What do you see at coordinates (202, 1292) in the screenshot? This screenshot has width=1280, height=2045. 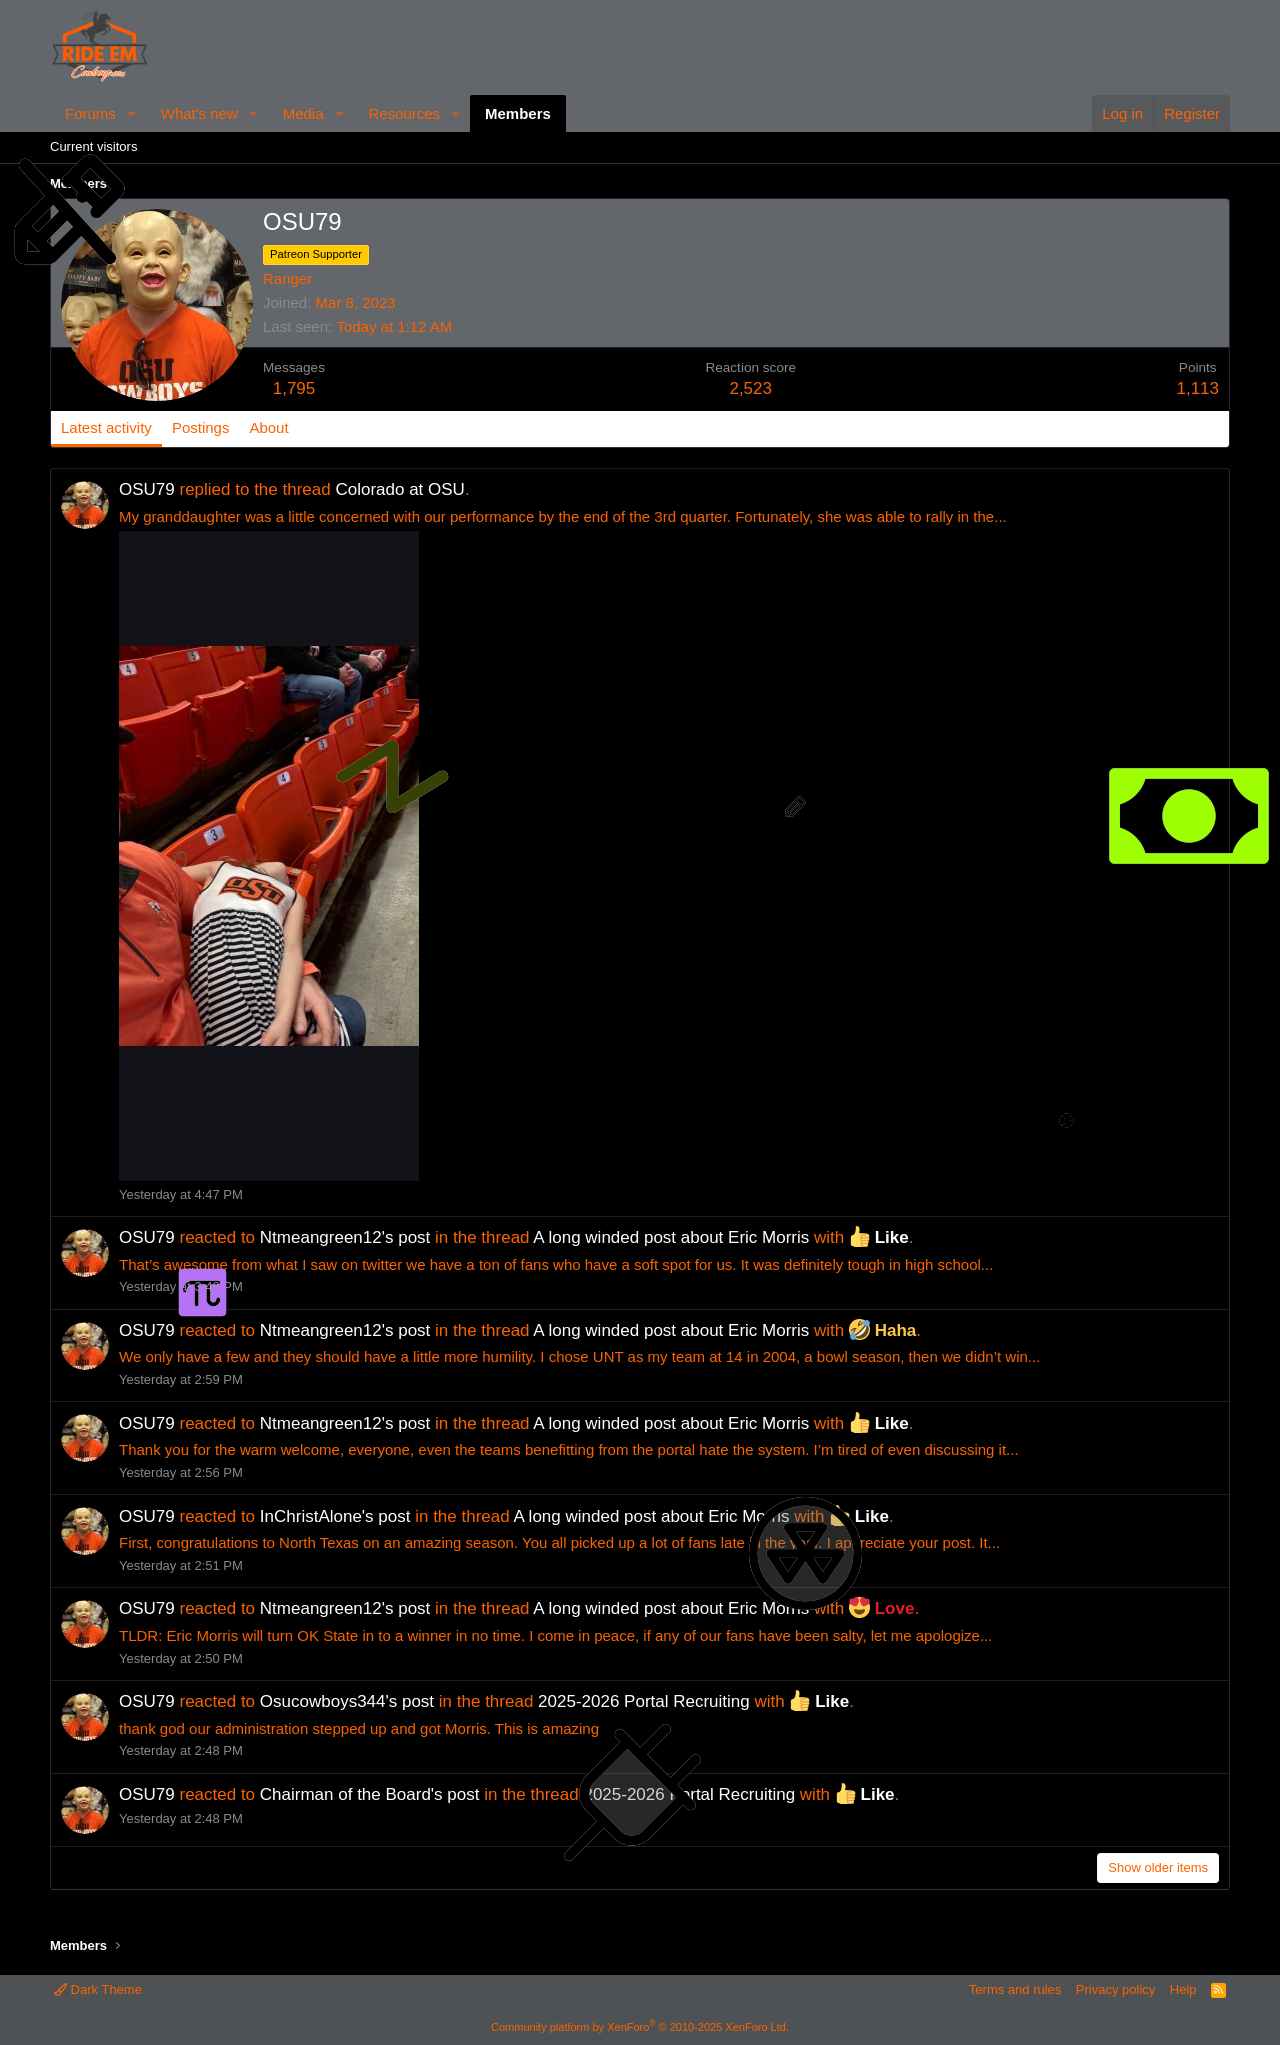 I see `access mathematical or scientific calculator functions` at bounding box center [202, 1292].